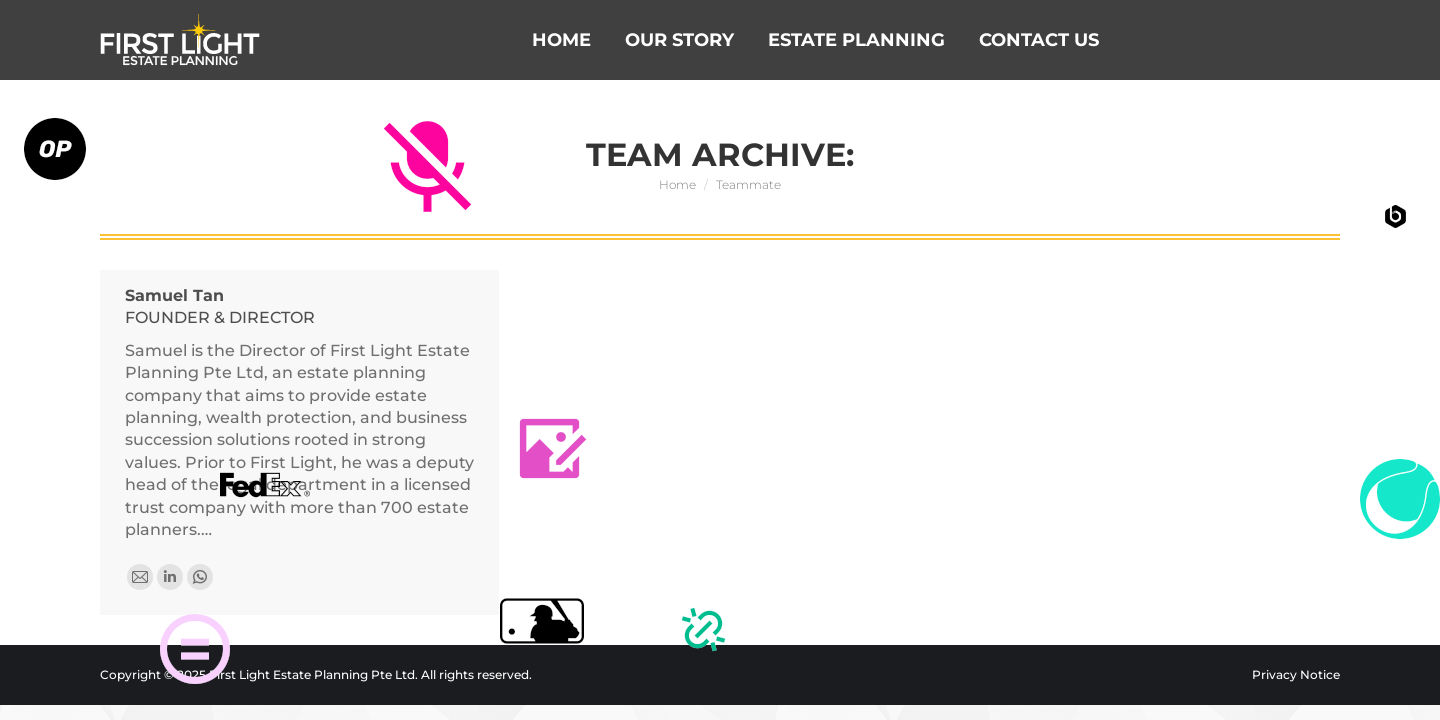 This screenshot has width=1440, height=720. What do you see at coordinates (1395, 216) in the screenshot?
I see `open beekeeper studio database management app` at bounding box center [1395, 216].